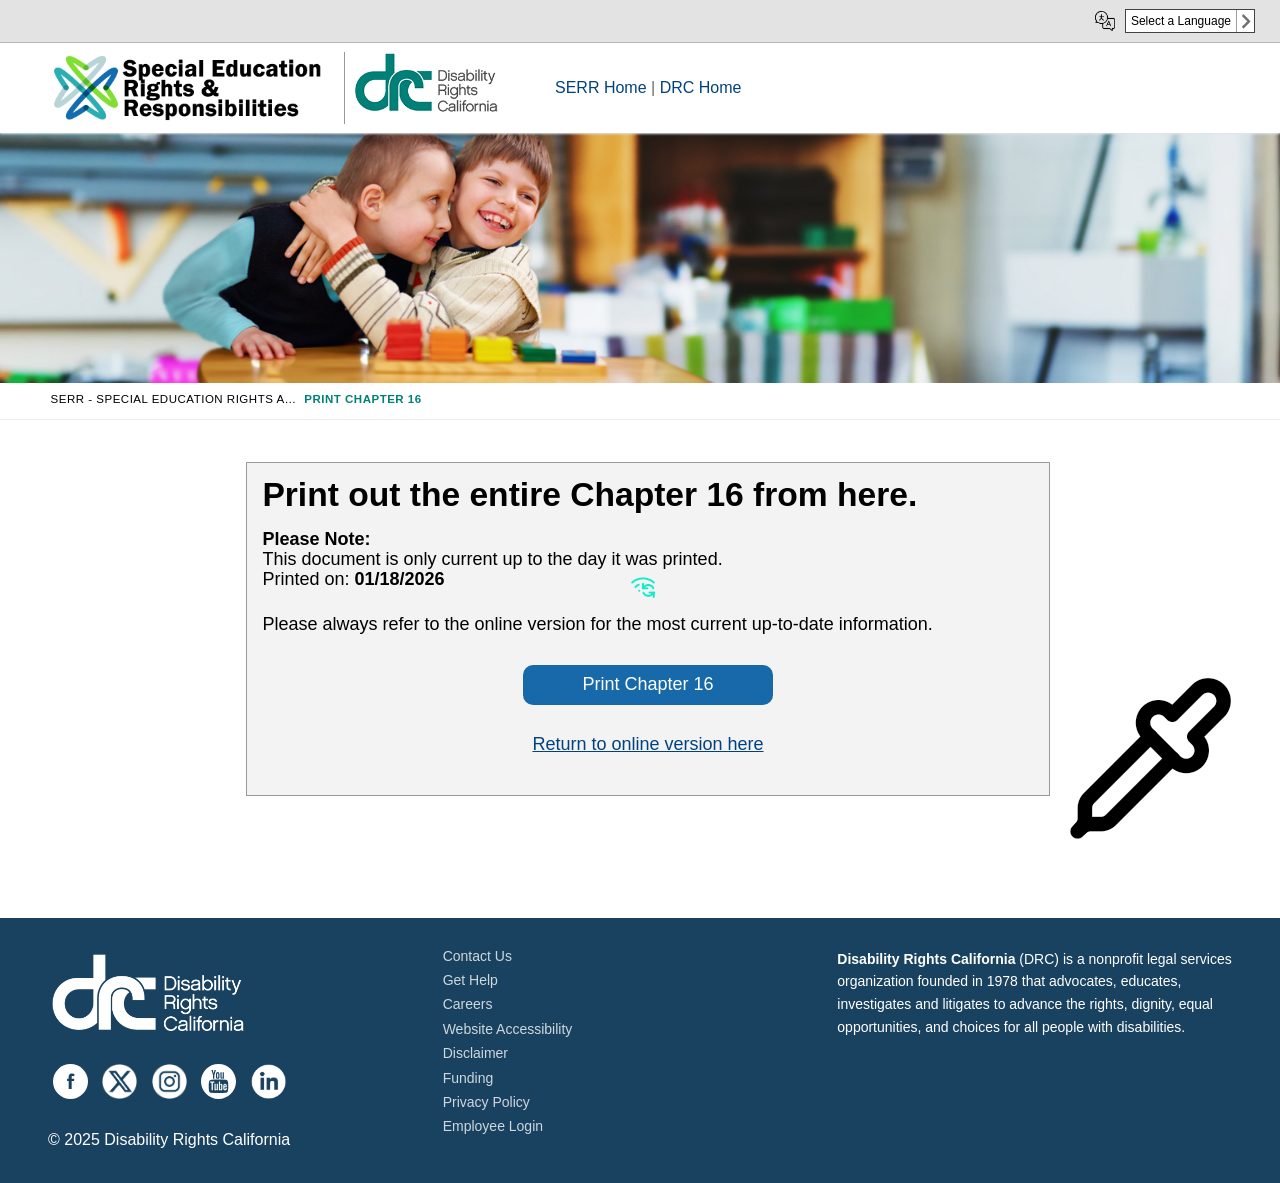 Image resolution: width=1280 pixels, height=1183 pixels. Describe the element at coordinates (643, 586) in the screenshot. I see `sync data over wifi connection` at that location.